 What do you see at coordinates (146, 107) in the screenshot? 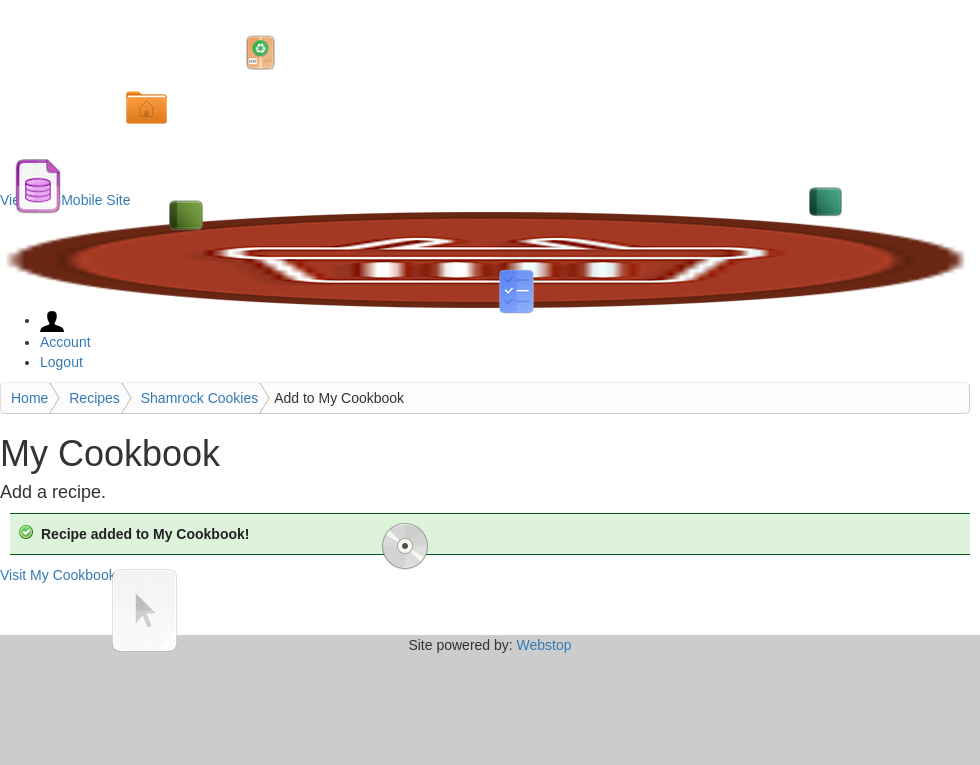
I see `access your home folder` at bounding box center [146, 107].